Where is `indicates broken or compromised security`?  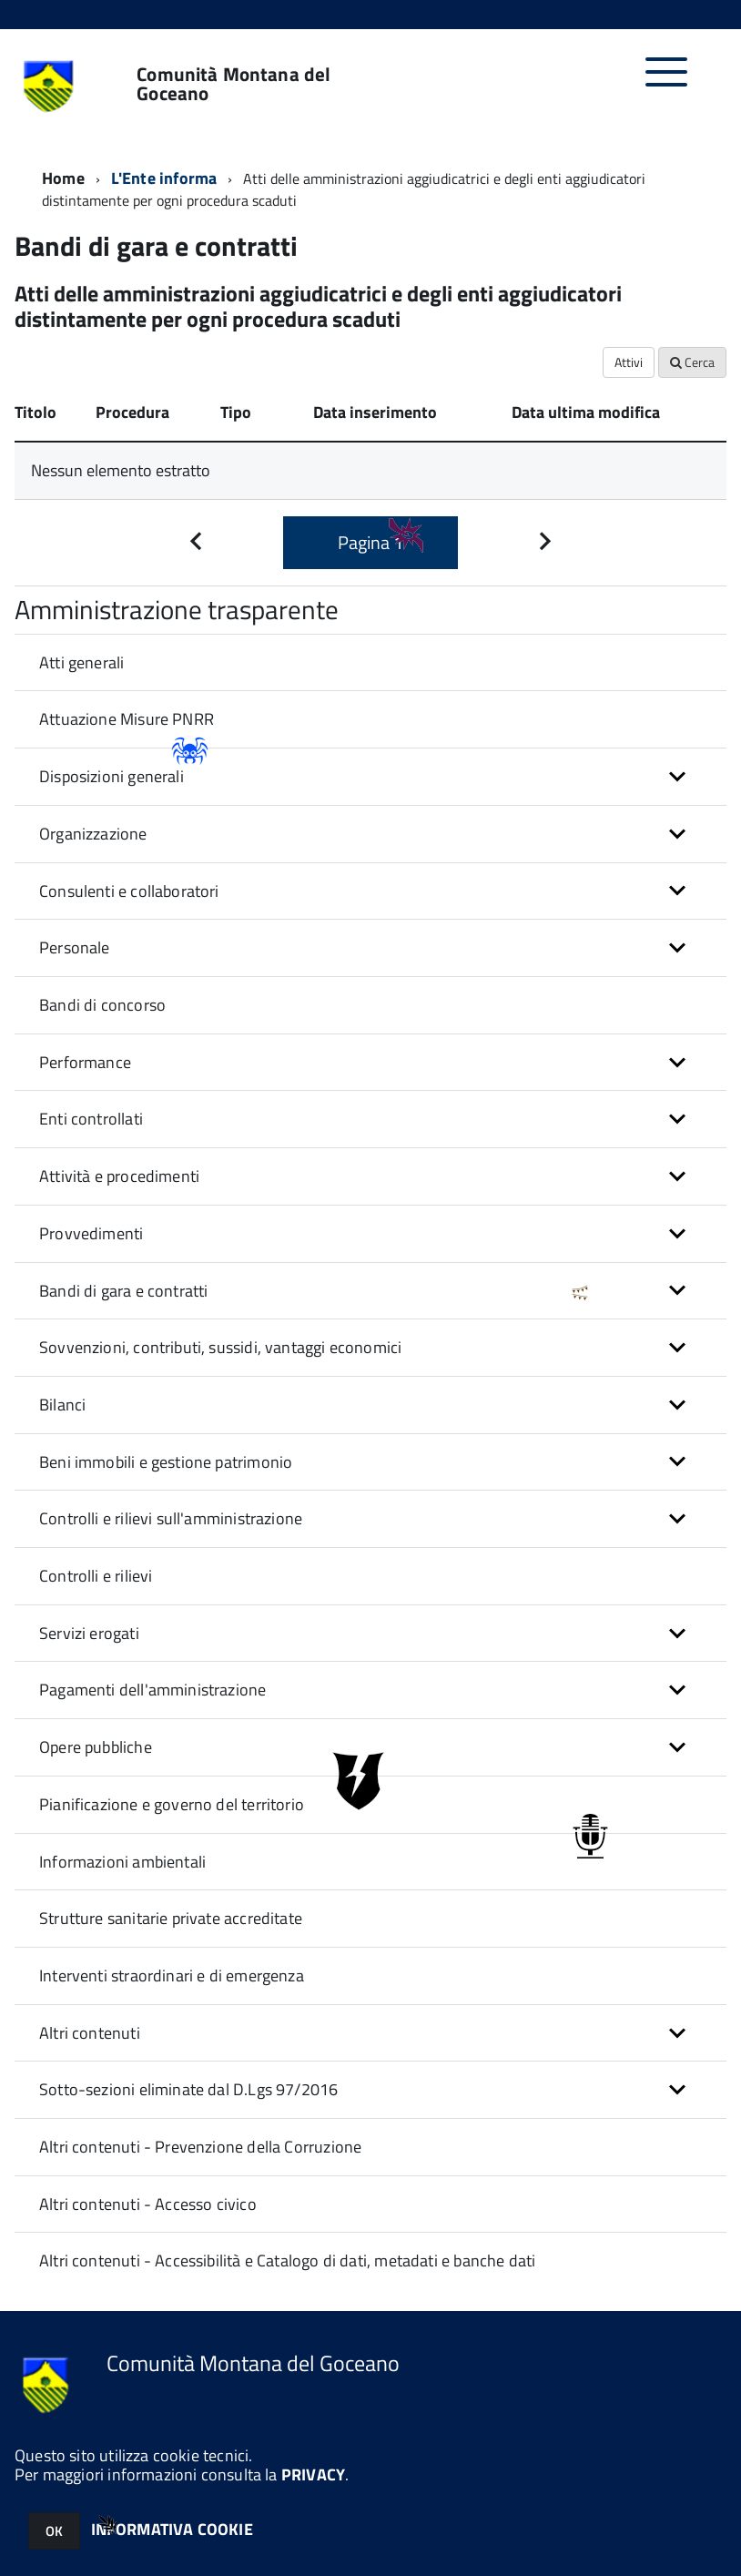
indicates broken or compromised security is located at coordinates (357, 1780).